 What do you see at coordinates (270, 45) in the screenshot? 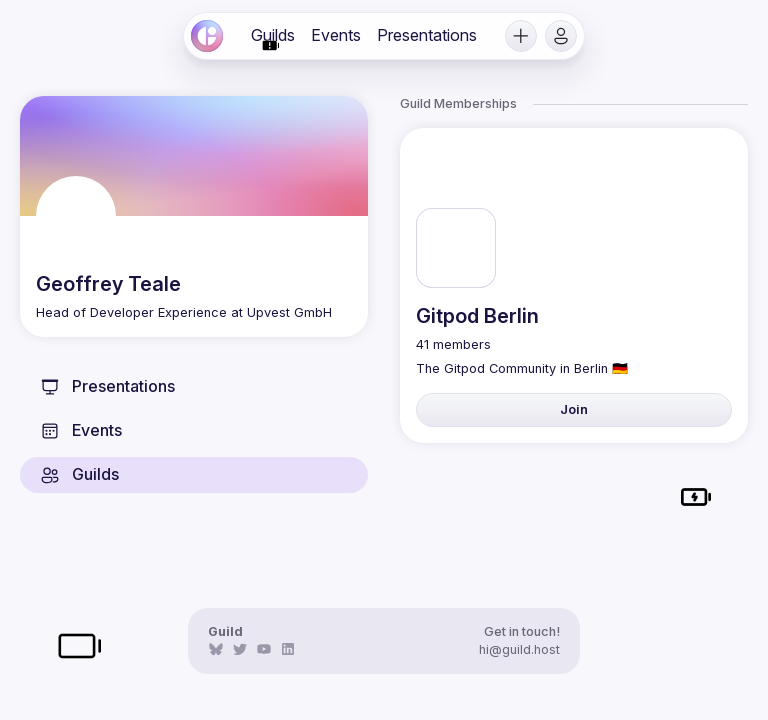
I see `indicates low battery warning` at bounding box center [270, 45].